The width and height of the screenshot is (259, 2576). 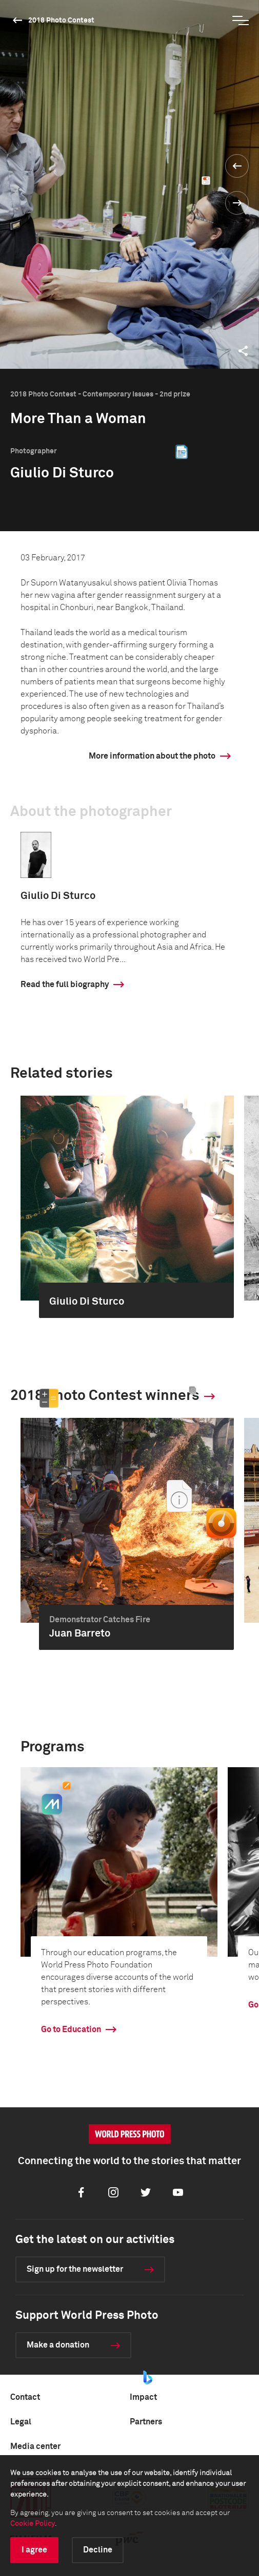 I want to click on open LibreOffice Impress presentation software, so click(x=67, y=1786).